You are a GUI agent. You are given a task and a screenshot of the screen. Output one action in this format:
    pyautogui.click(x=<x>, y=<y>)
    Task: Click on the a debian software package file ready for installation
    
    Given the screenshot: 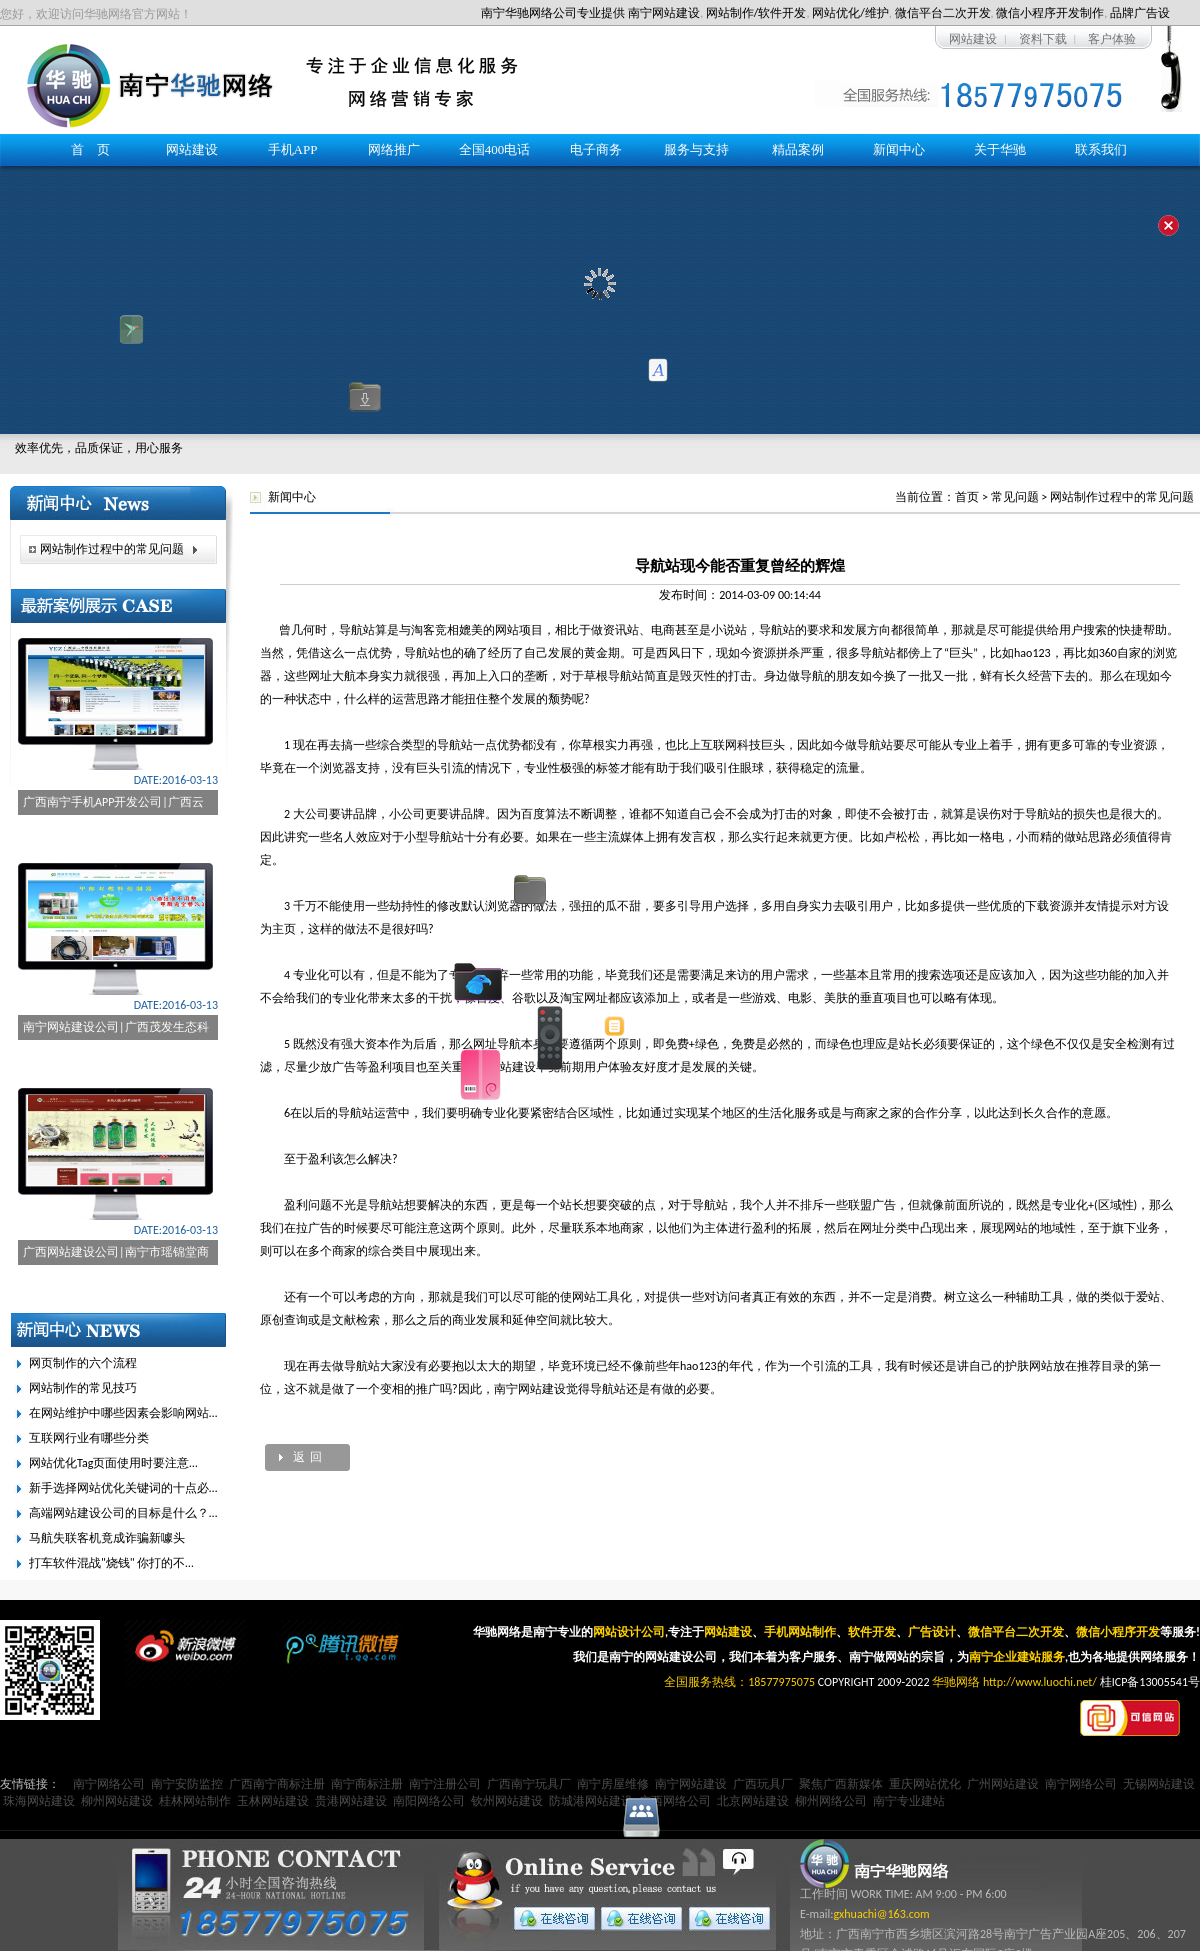 What is the action you would take?
    pyautogui.click(x=480, y=1074)
    